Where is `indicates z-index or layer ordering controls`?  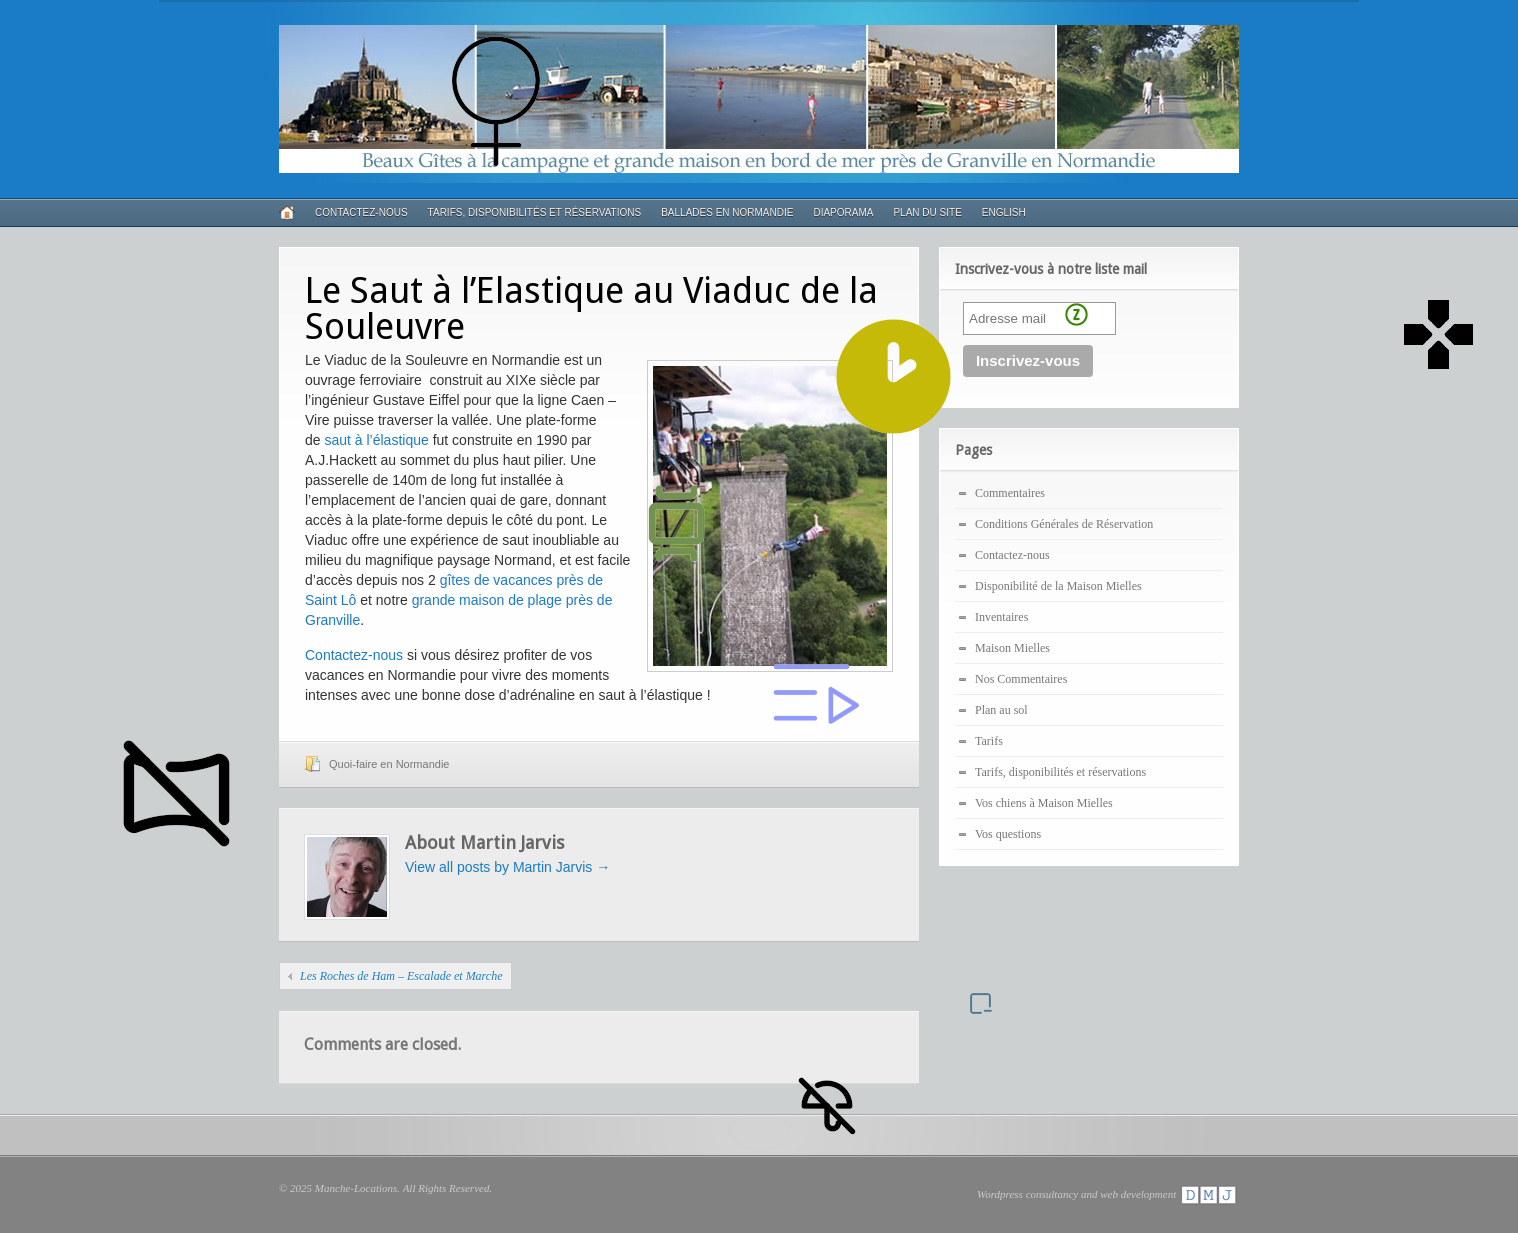 indicates z-index or layer ordering controls is located at coordinates (1076, 314).